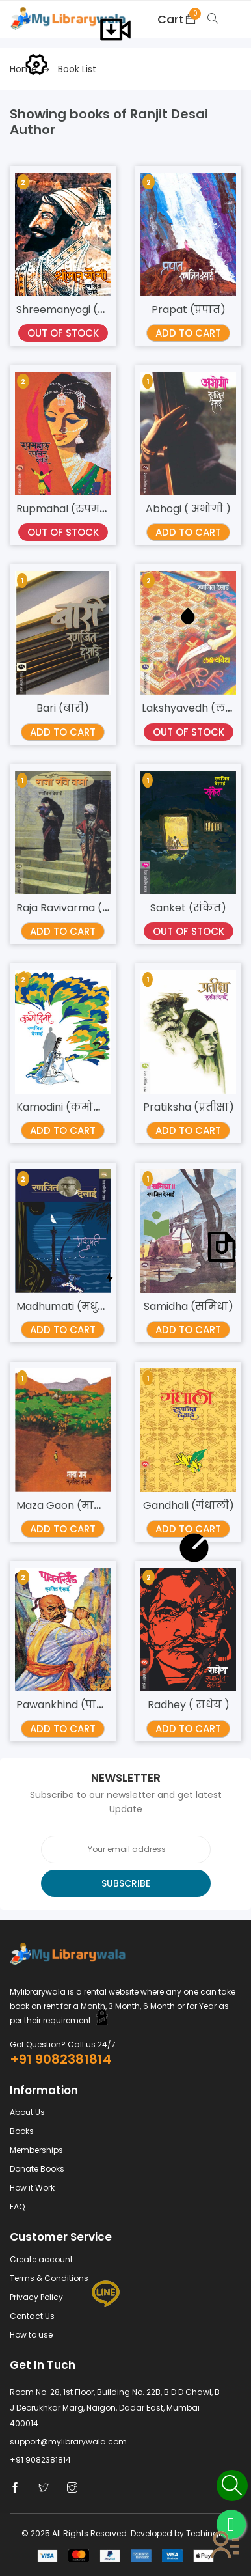 Image resolution: width=251 pixels, height=2576 pixels. I want to click on access your contacts list, so click(223, 2545).